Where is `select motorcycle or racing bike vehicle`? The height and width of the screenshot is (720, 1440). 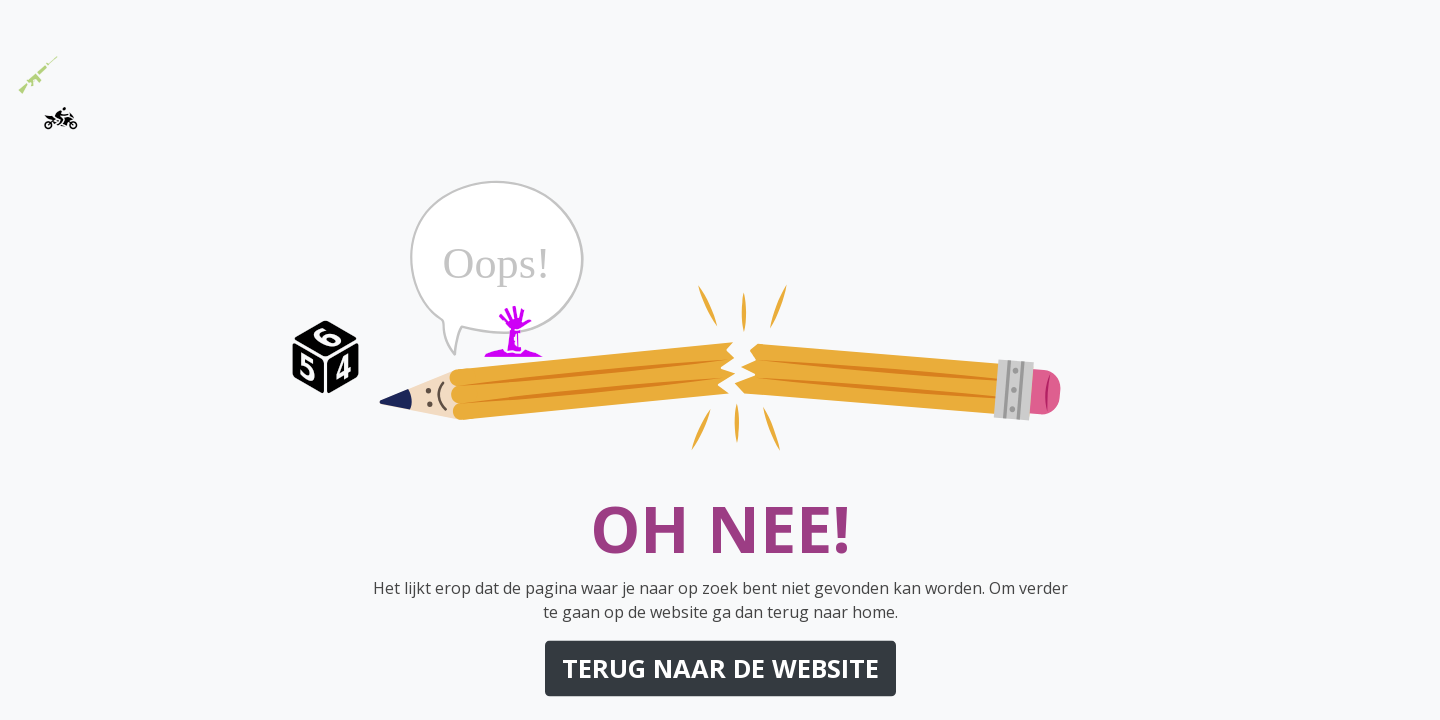
select motorcycle or racing bike vehicle is located at coordinates (60, 117).